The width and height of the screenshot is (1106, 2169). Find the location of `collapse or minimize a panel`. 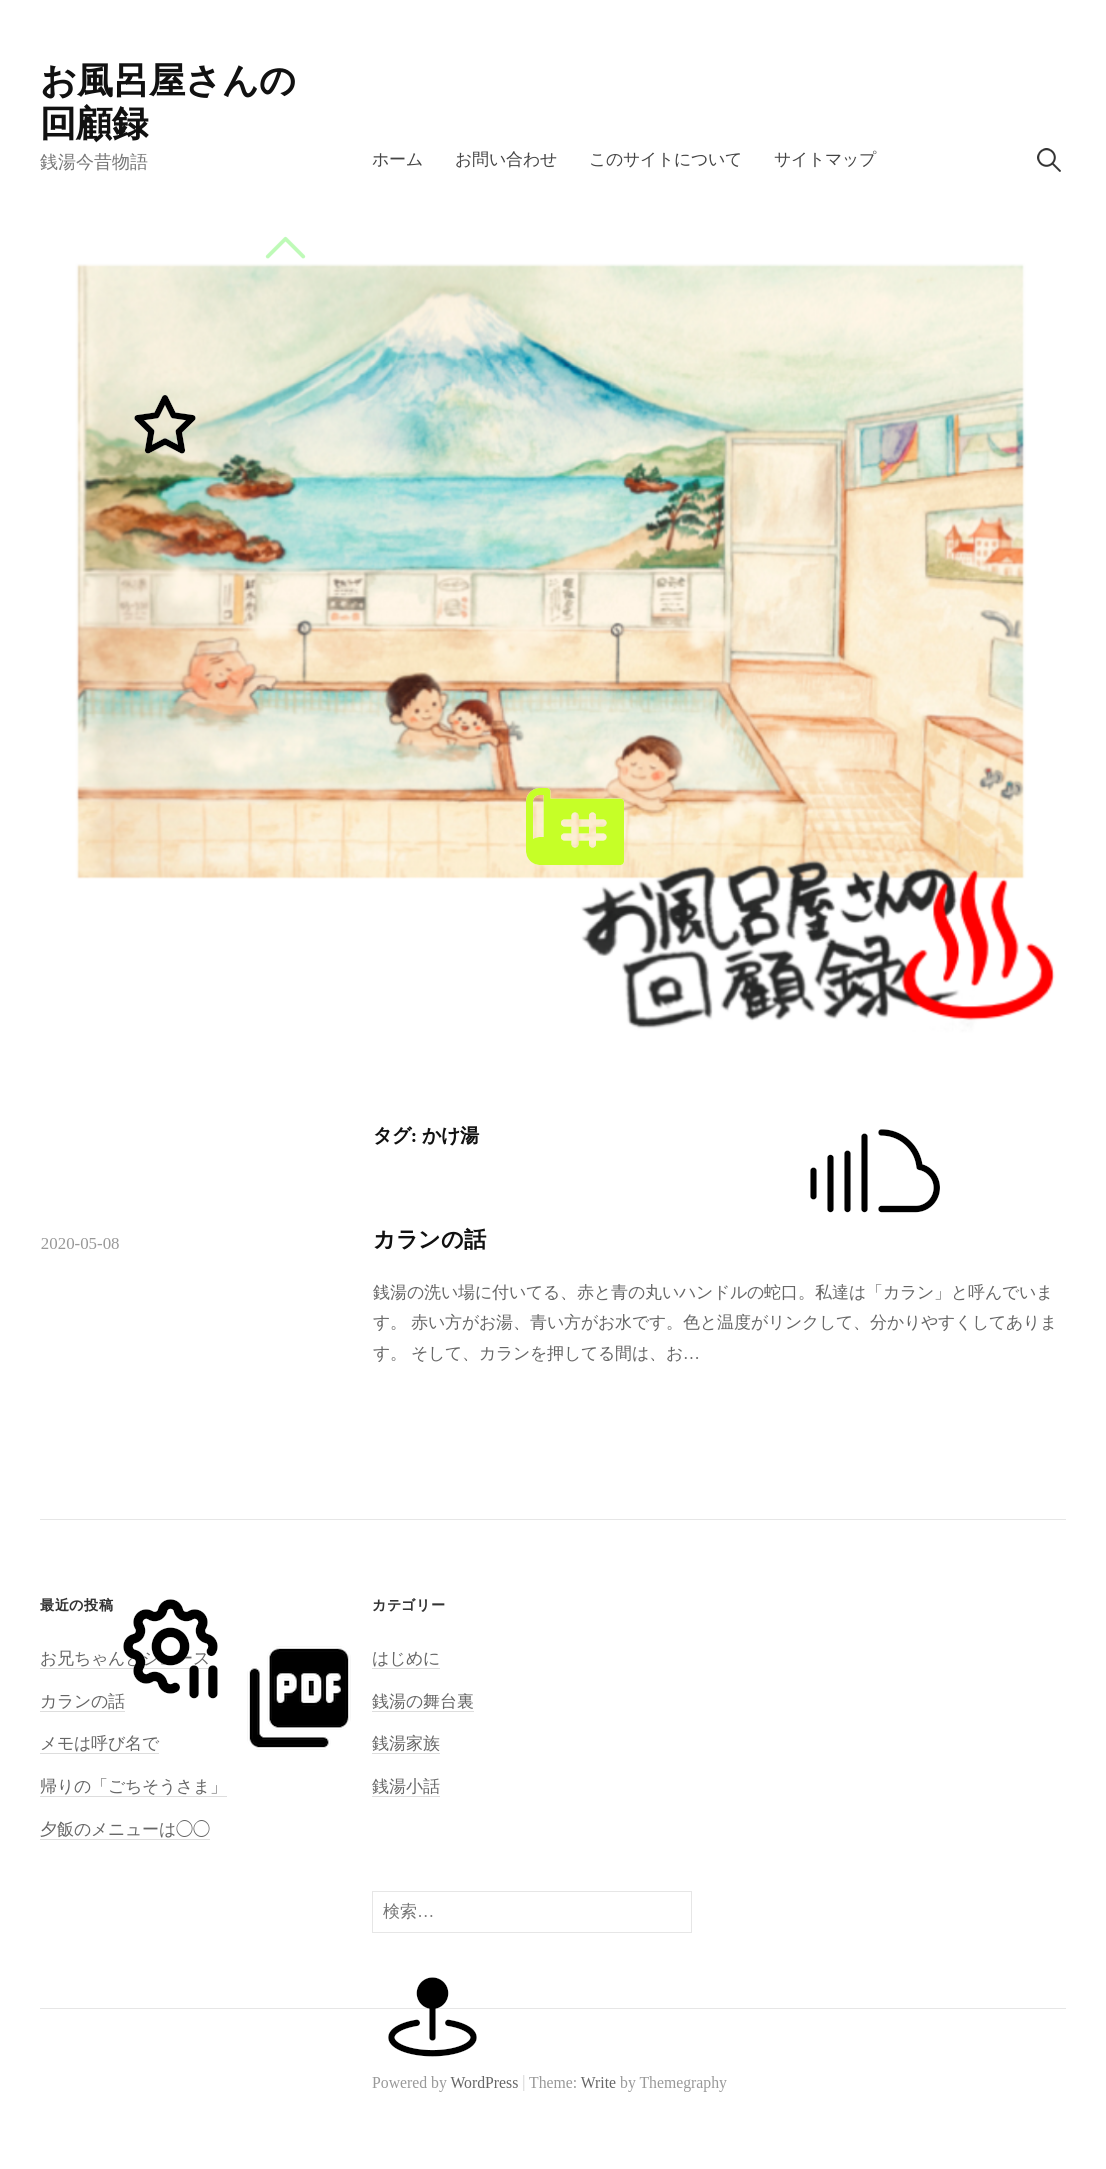

collapse or minimize a panel is located at coordinates (285, 258).